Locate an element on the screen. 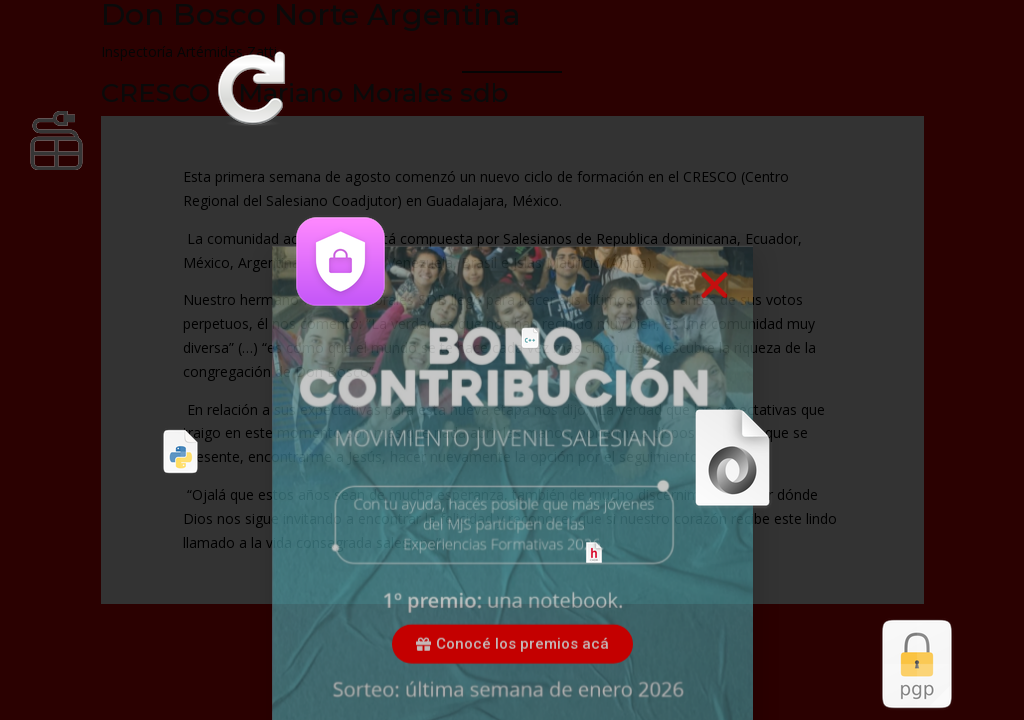  refresh the current view or page is located at coordinates (251, 89).